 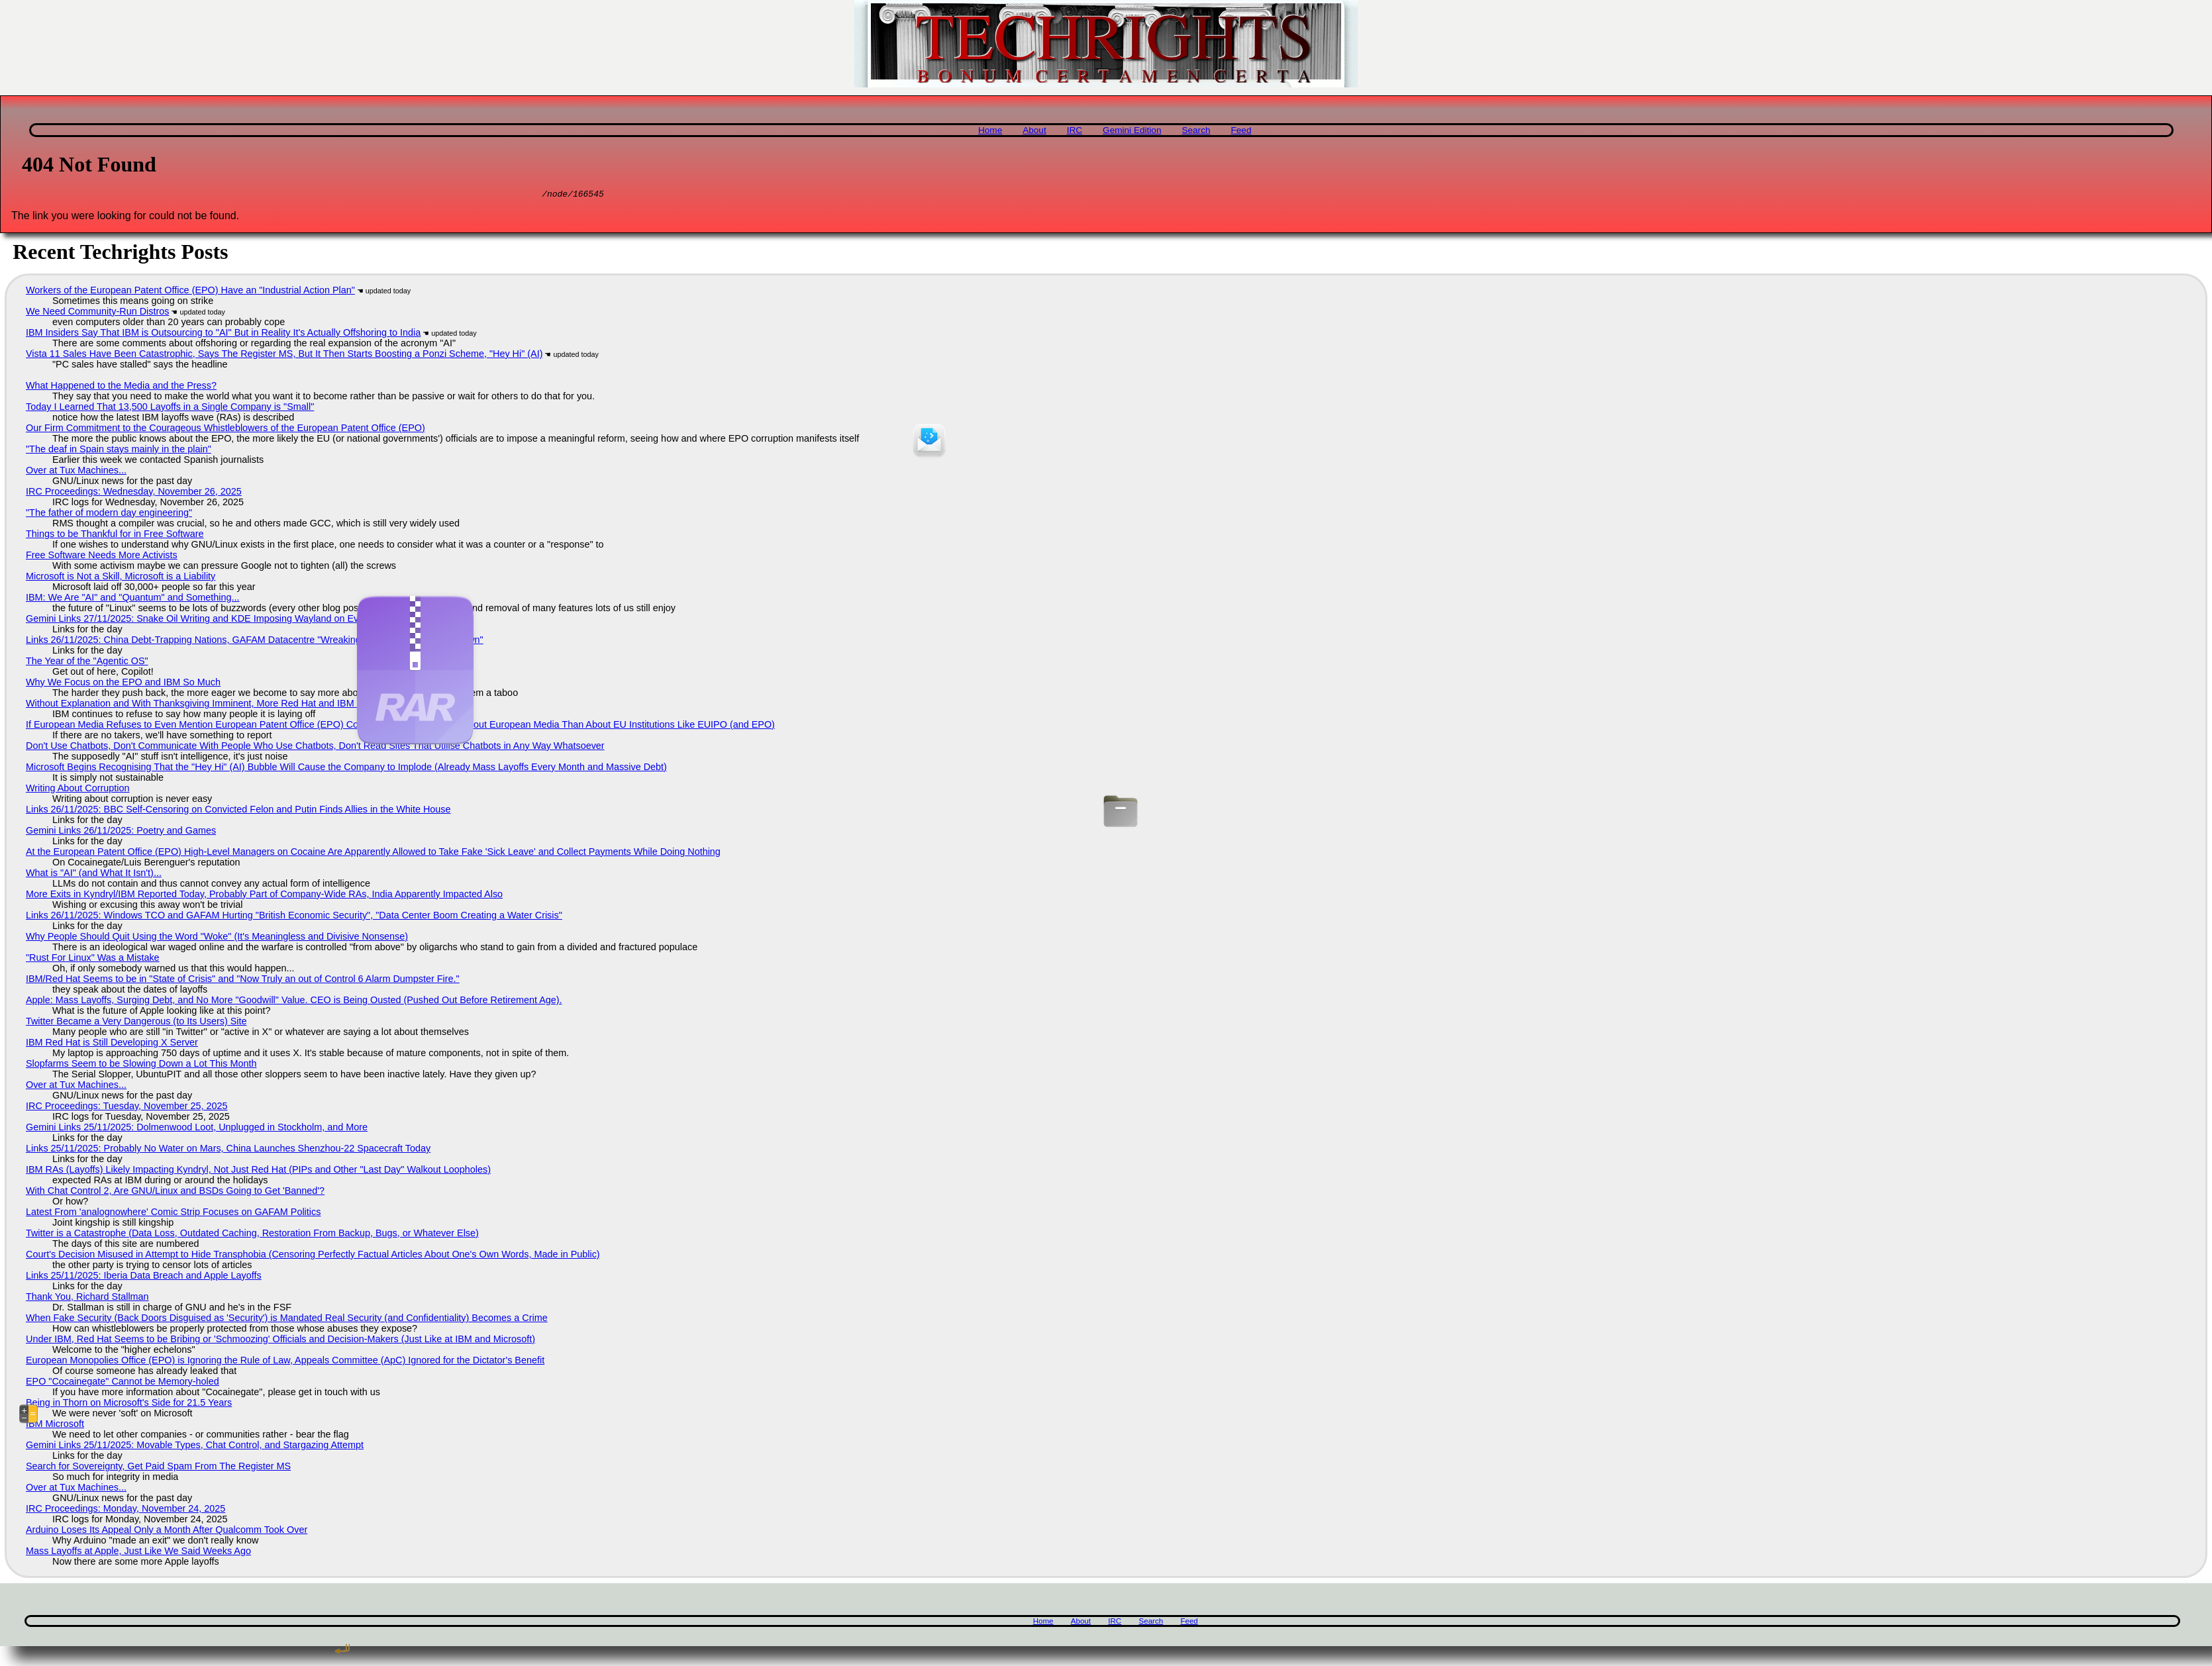 I want to click on open sieve mail filter editor, so click(x=929, y=440).